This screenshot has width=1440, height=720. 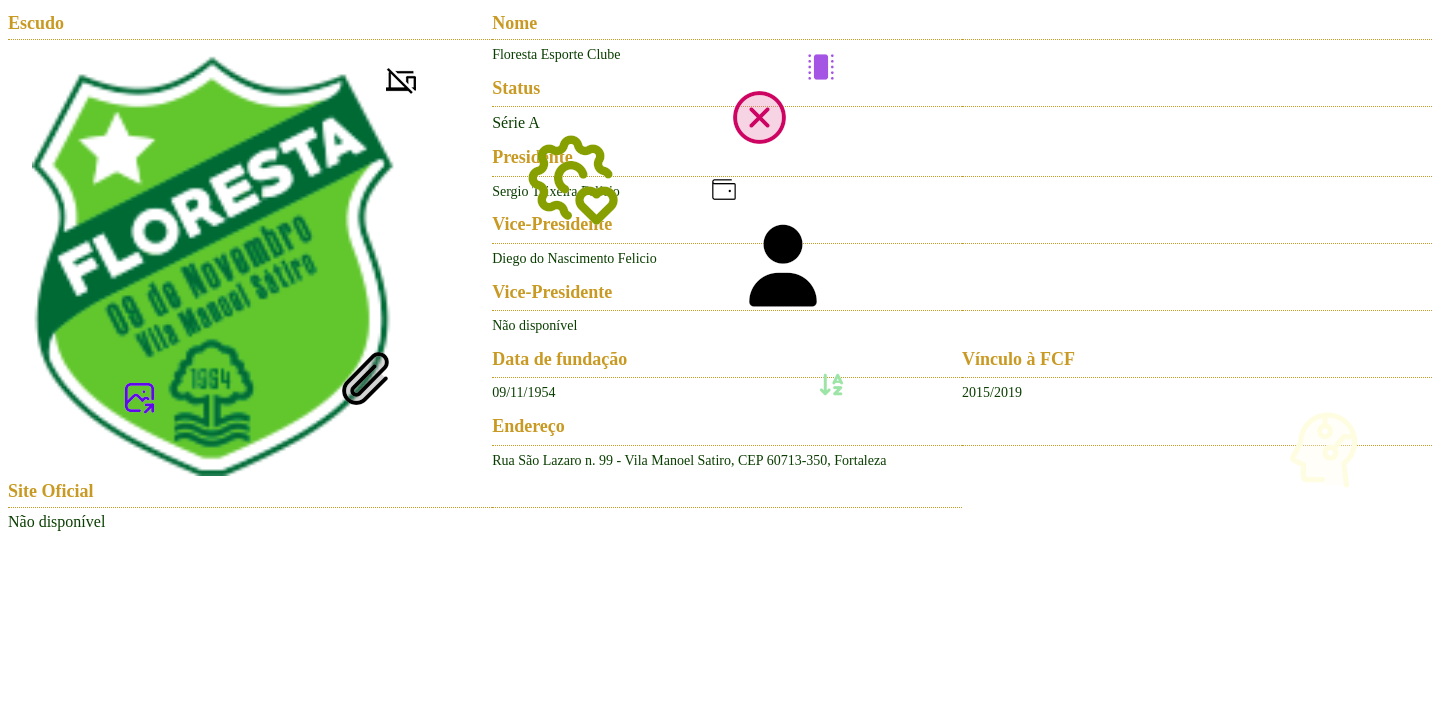 I want to click on customize your favorites or liked items settings, so click(x=571, y=178).